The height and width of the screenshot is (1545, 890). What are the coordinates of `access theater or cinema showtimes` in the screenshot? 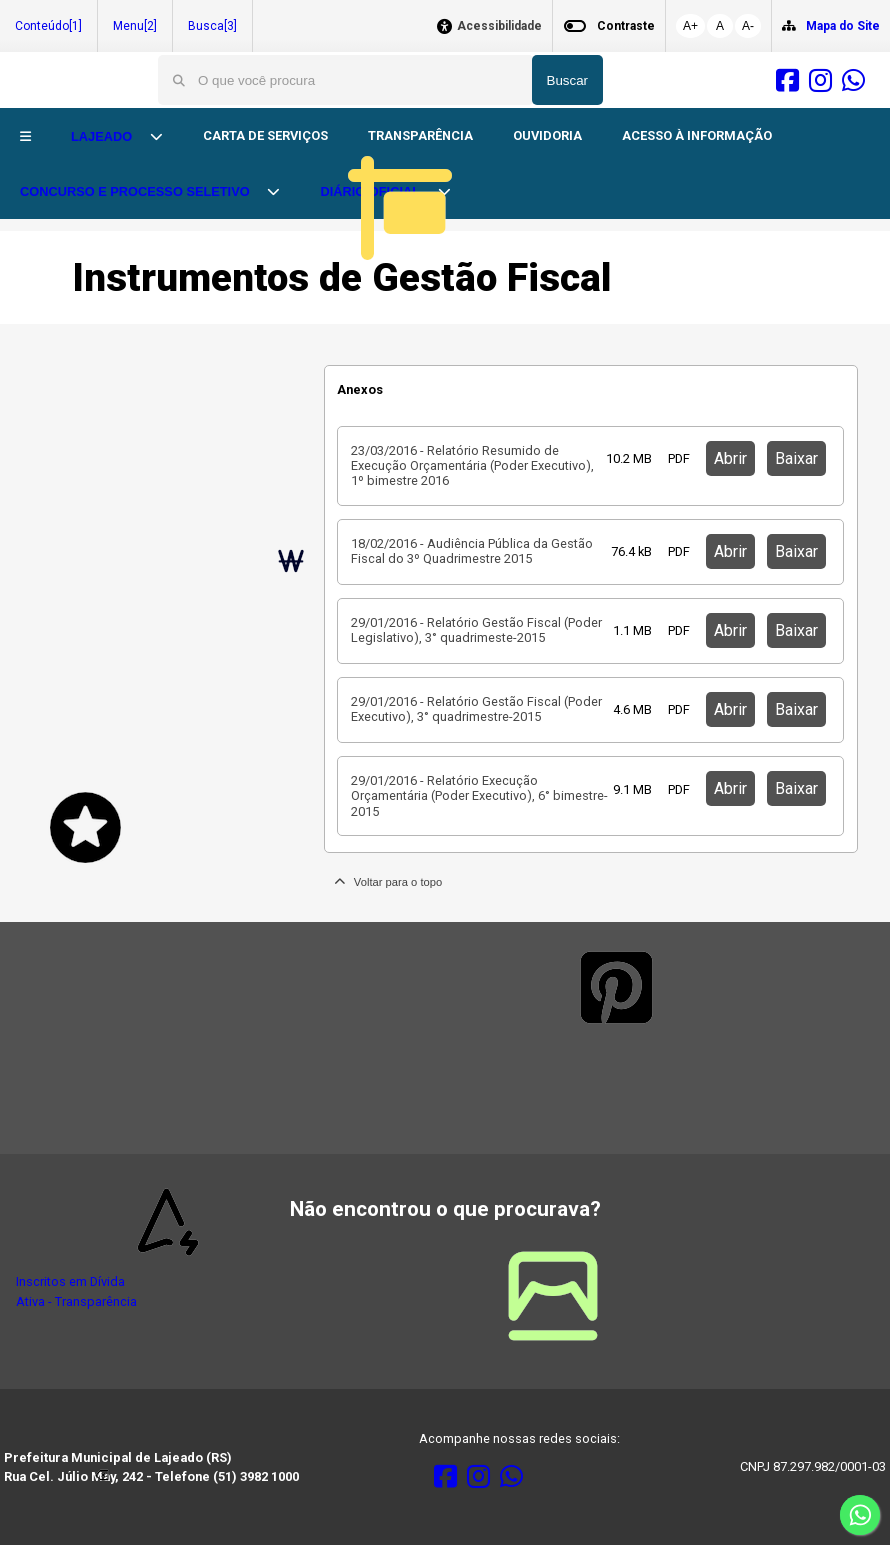 It's located at (553, 1296).